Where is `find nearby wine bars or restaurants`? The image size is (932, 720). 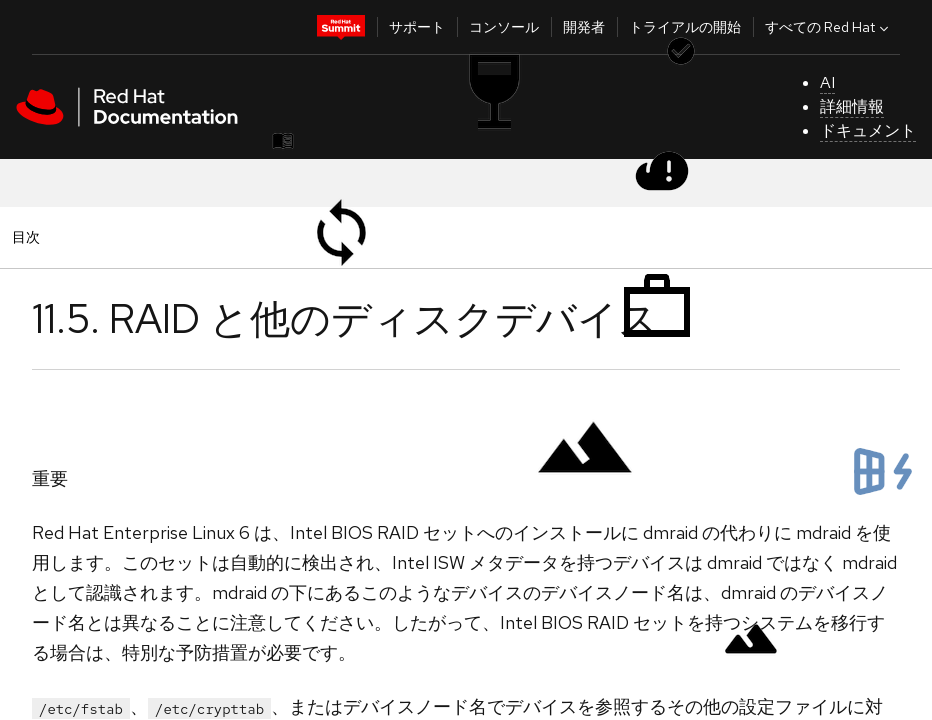
find nearby wine bars or restaurants is located at coordinates (494, 91).